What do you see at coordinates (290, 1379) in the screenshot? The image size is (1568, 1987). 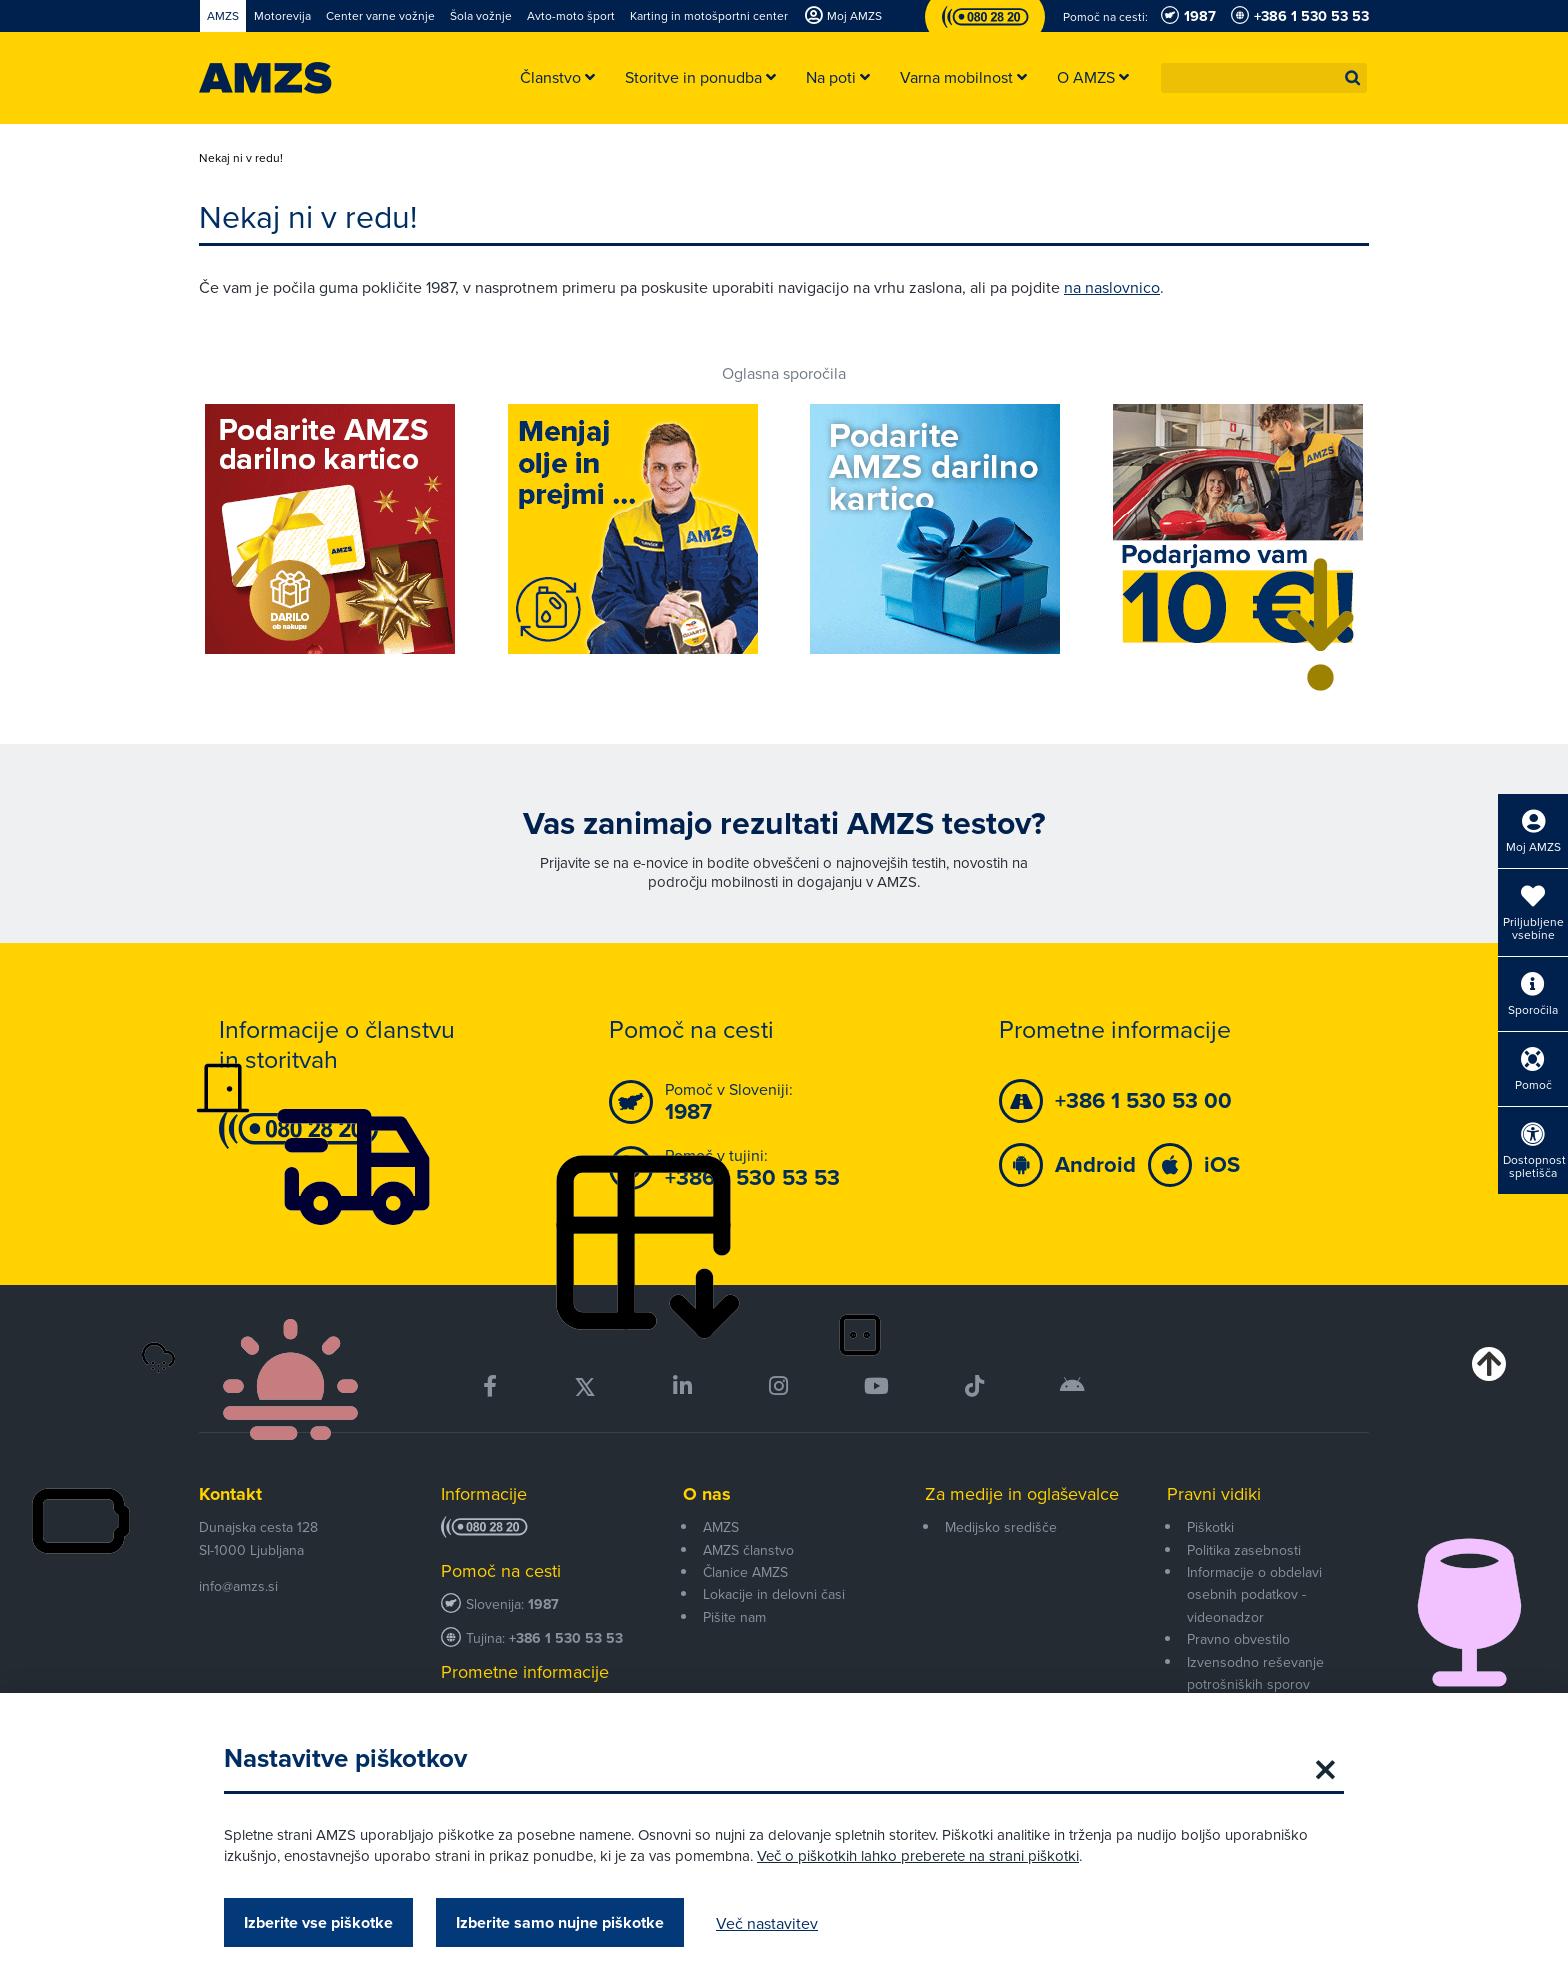 I see `indicates sunset or evening time` at bounding box center [290, 1379].